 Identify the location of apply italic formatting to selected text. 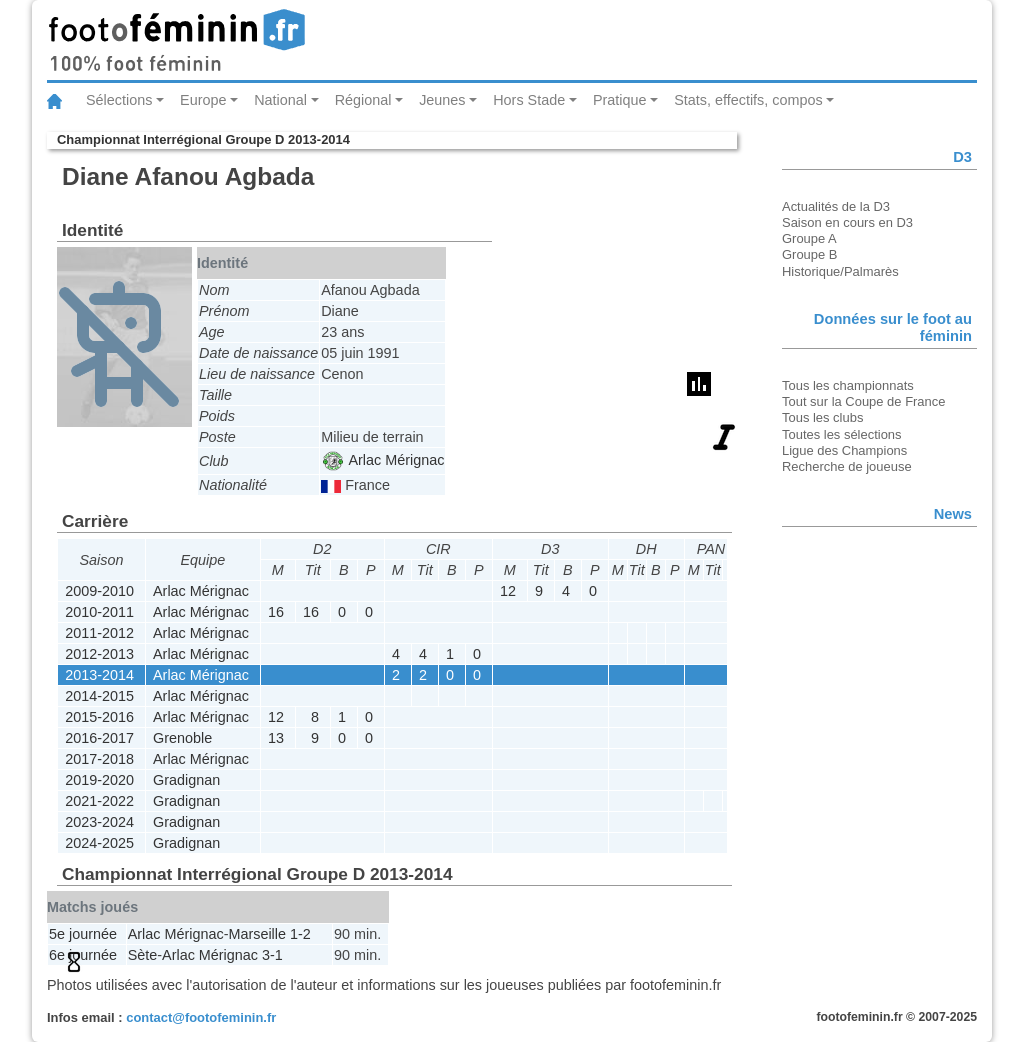
(724, 439).